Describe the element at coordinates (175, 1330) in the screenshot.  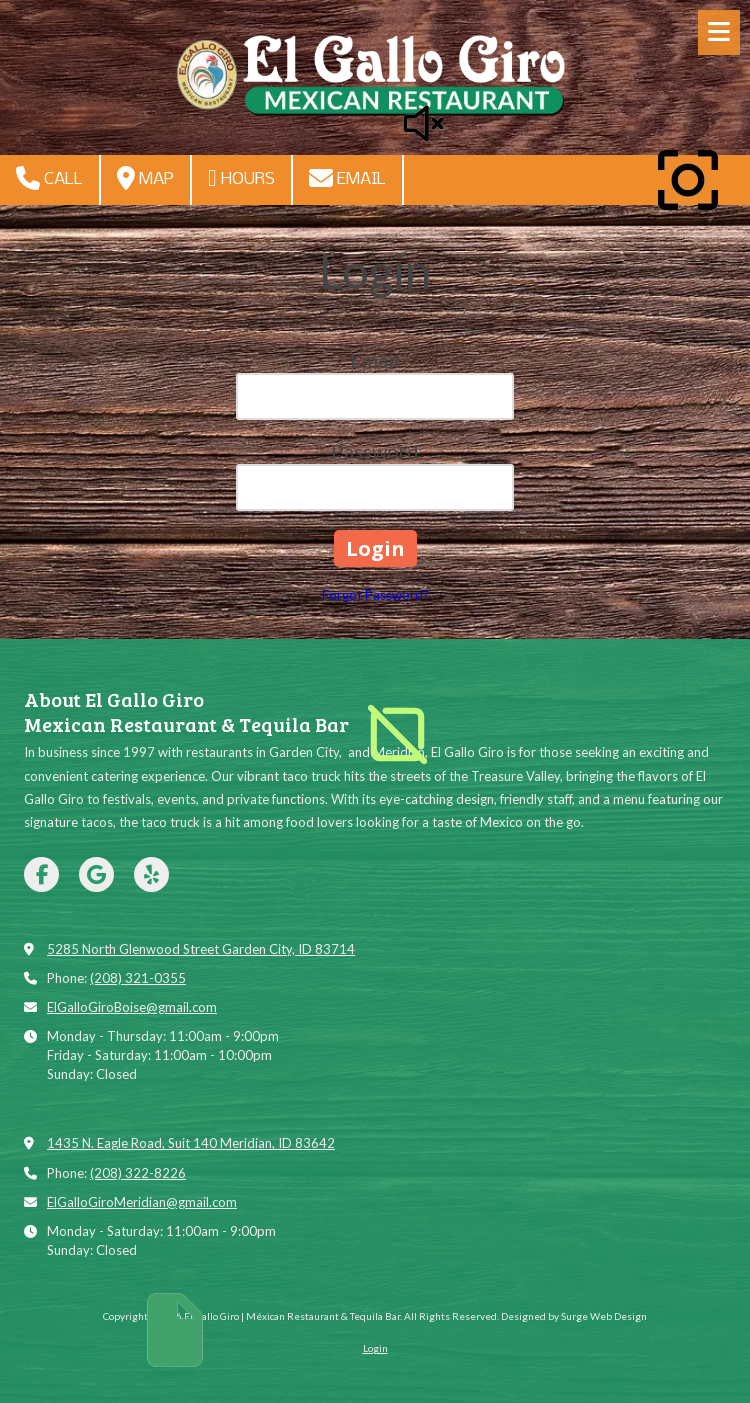
I see `view or open a file` at that location.